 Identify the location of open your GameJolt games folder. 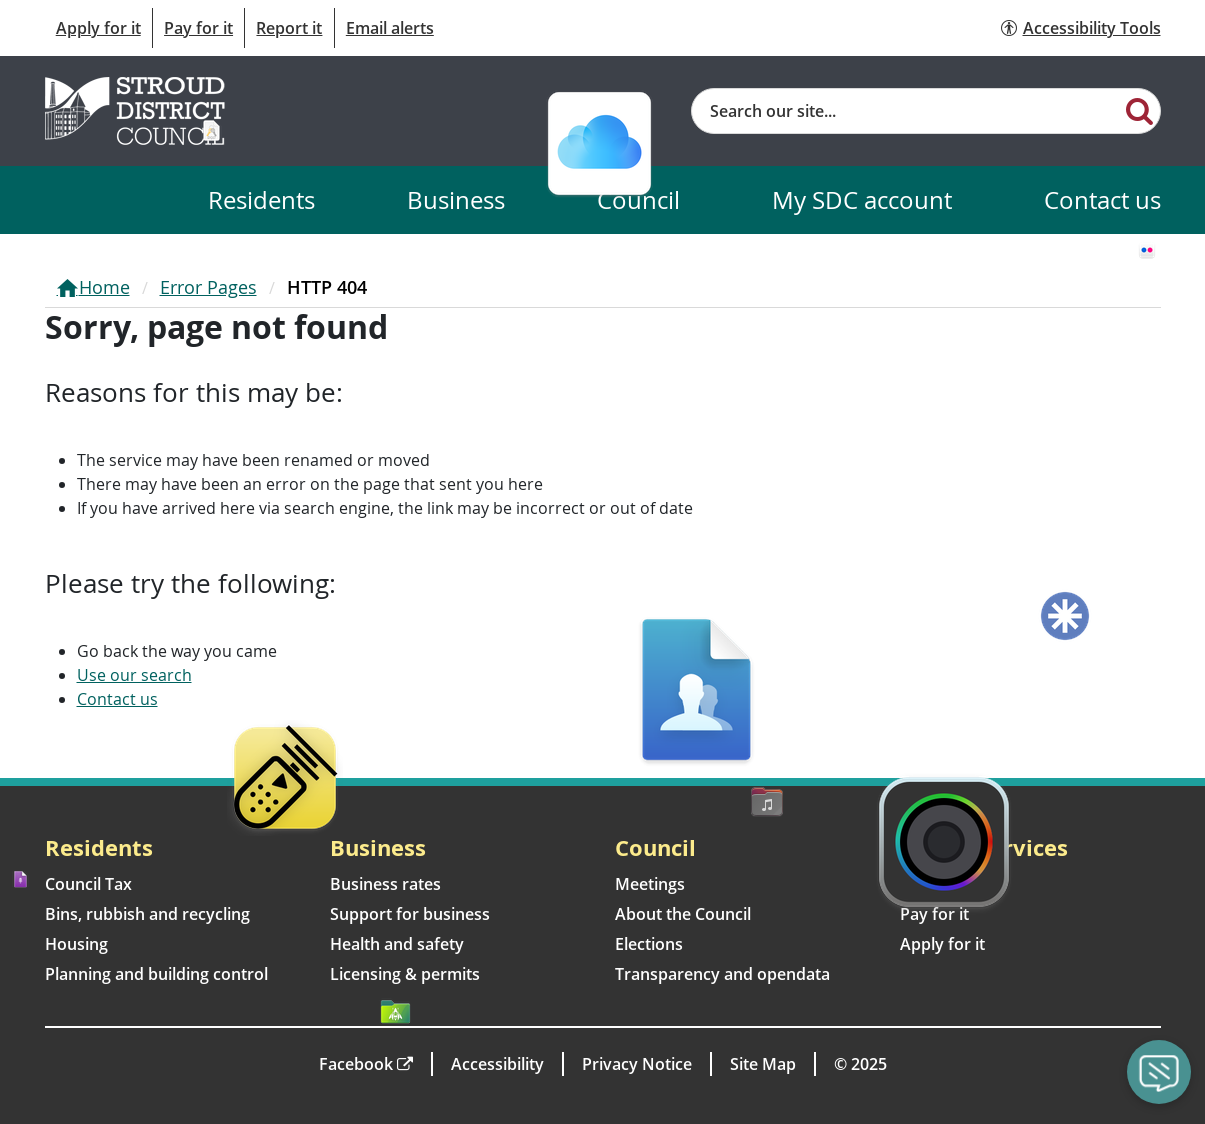
(395, 1012).